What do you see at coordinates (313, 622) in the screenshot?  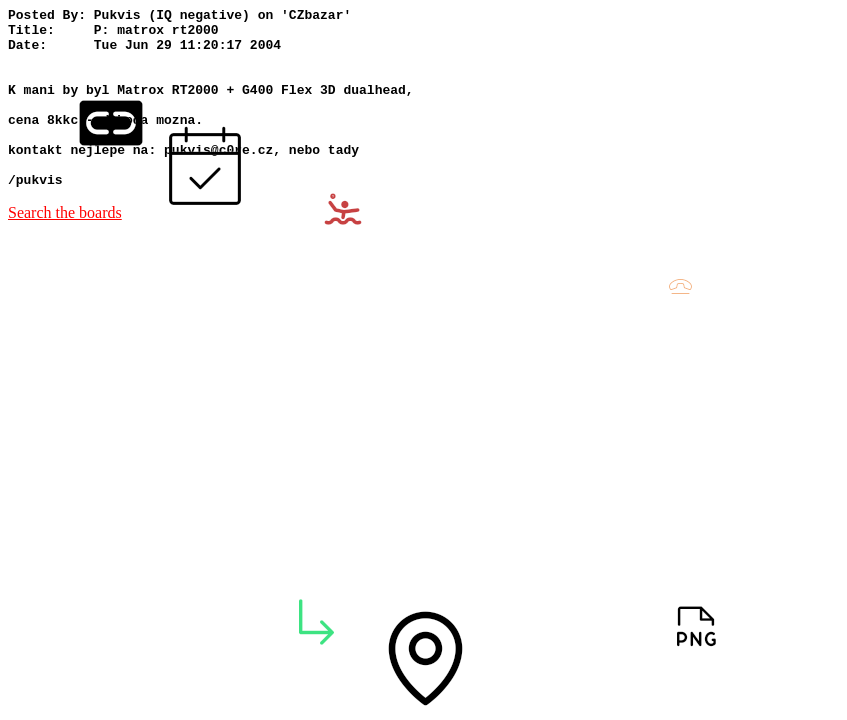 I see `move item down and to the right` at bounding box center [313, 622].